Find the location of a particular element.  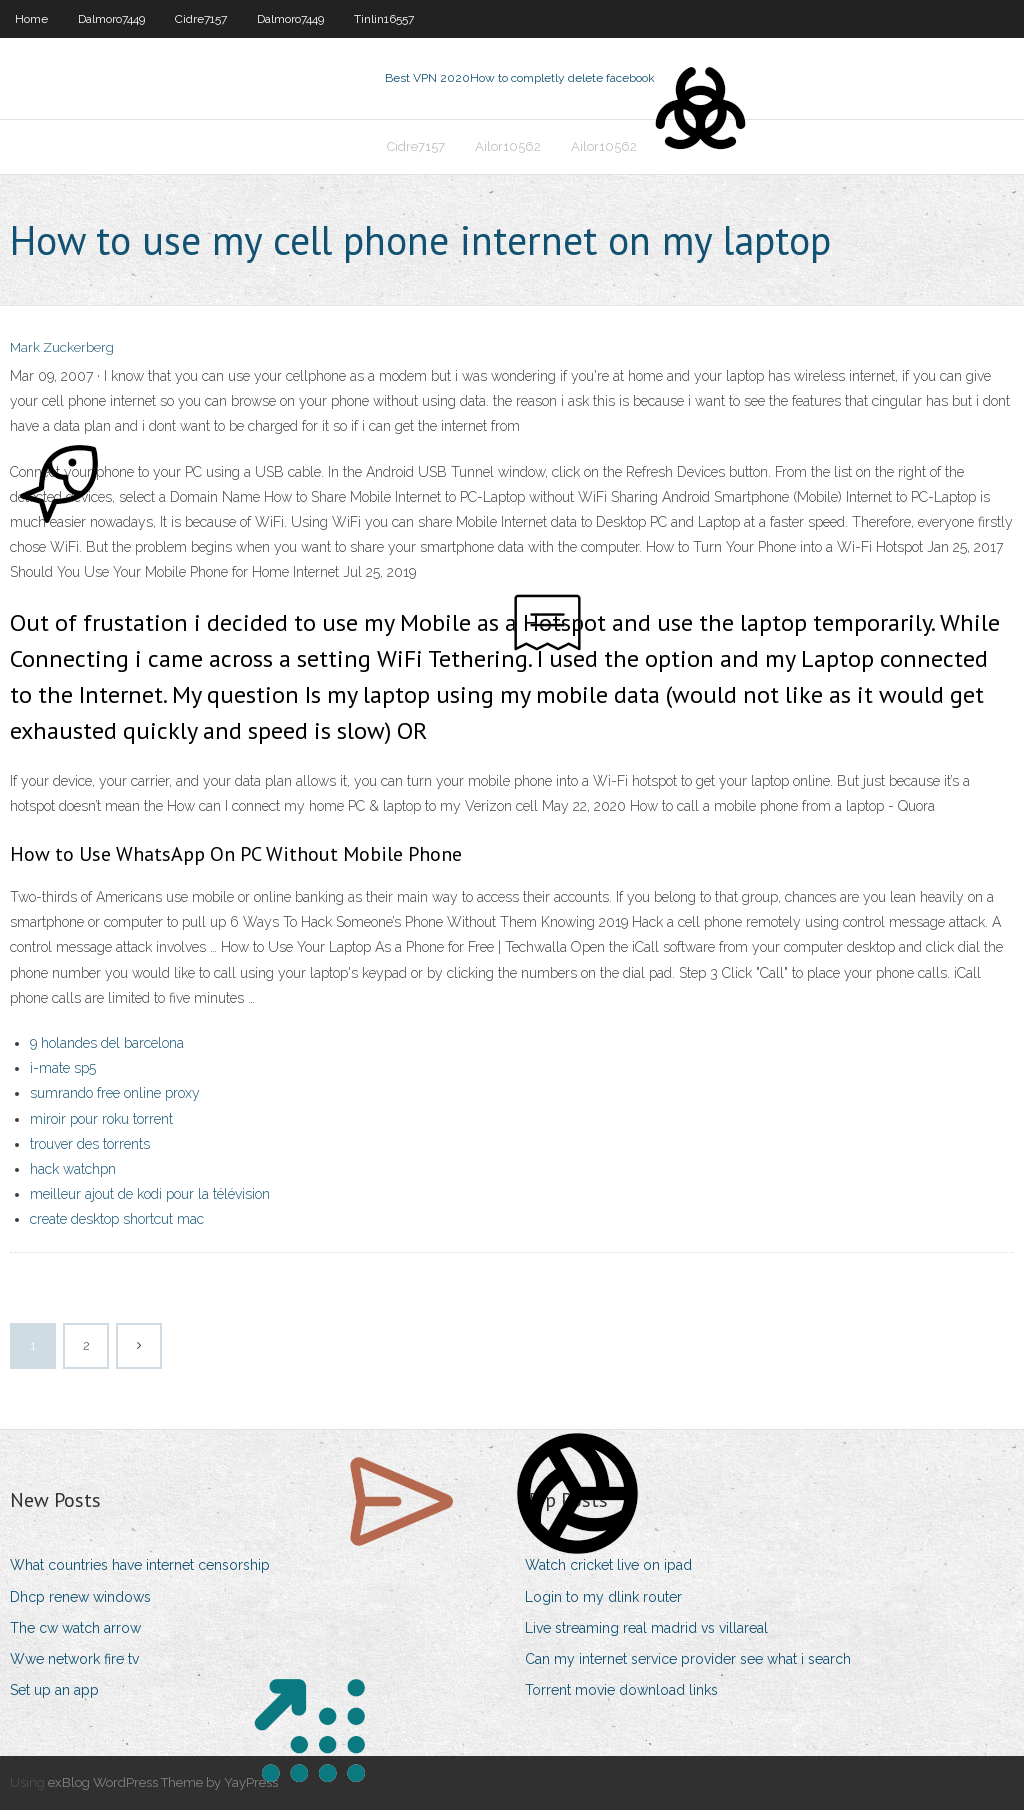

send a message or email is located at coordinates (401, 1501).